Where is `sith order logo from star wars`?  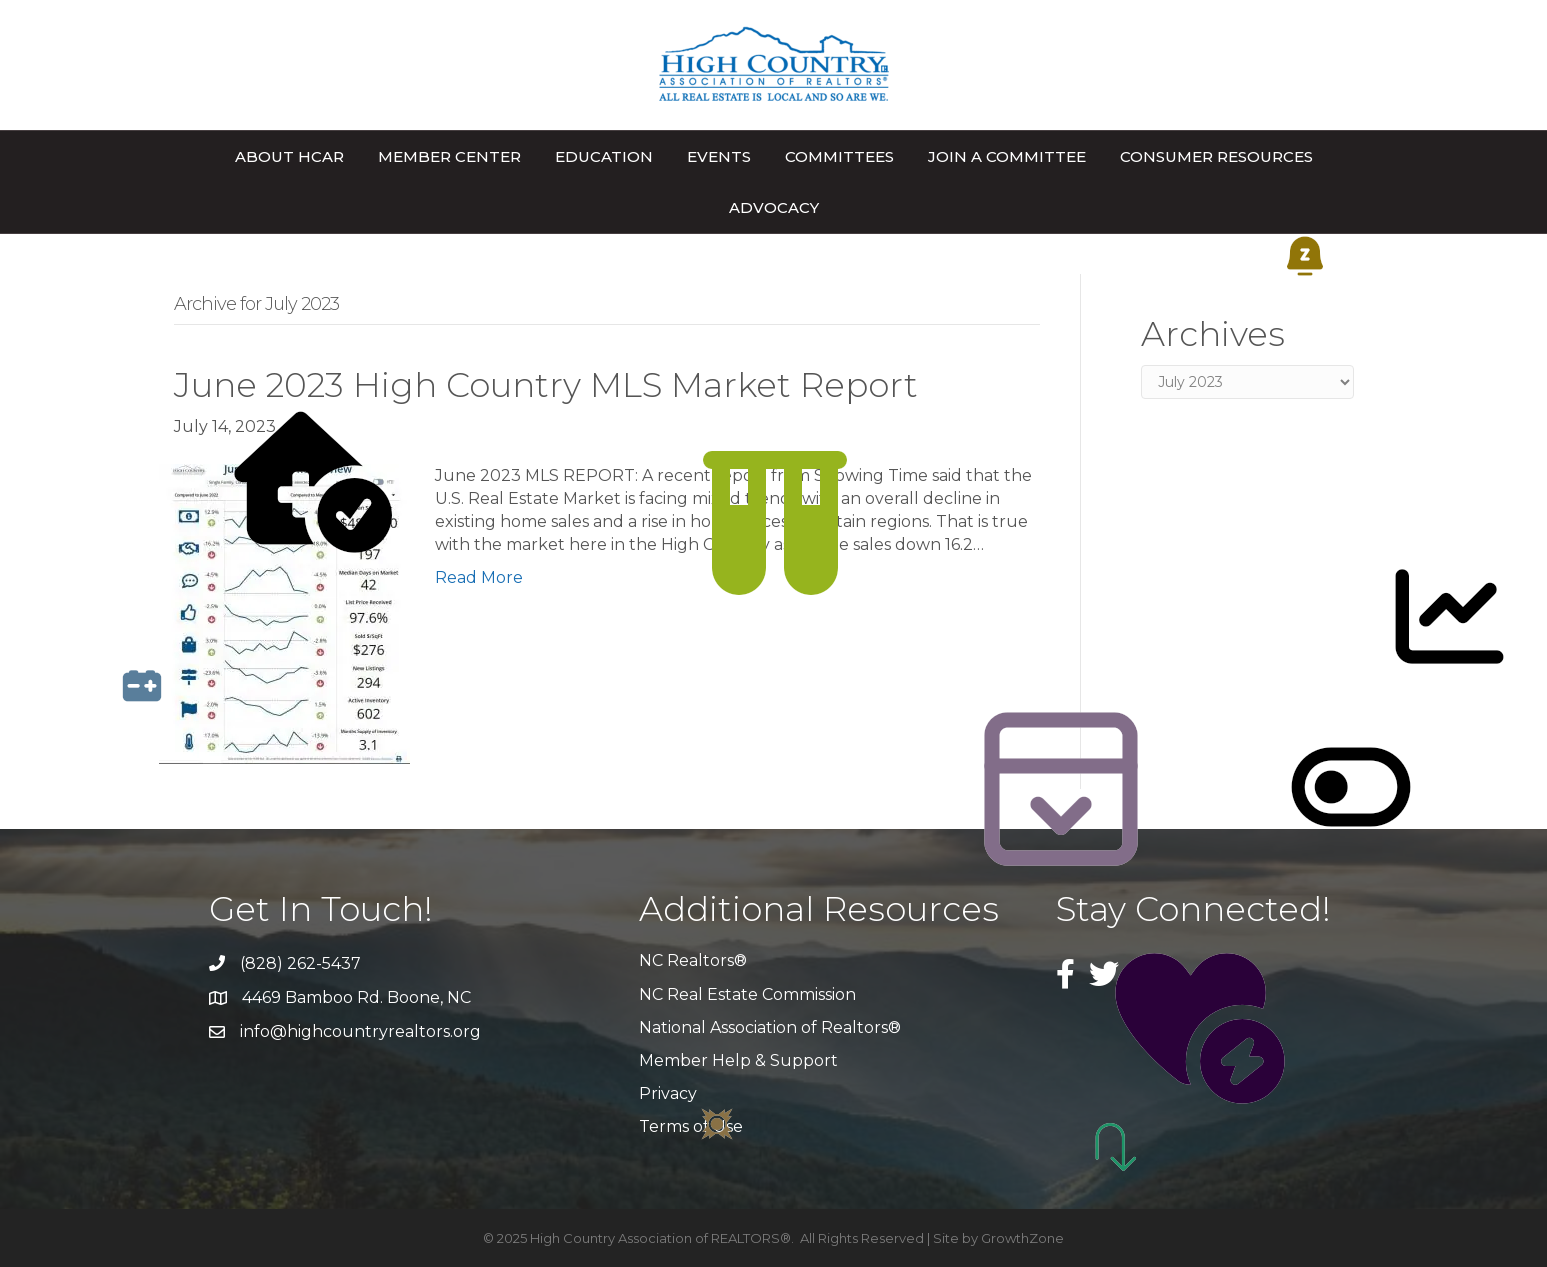
sith order logo from star wars is located at coordinates (717, 1124).